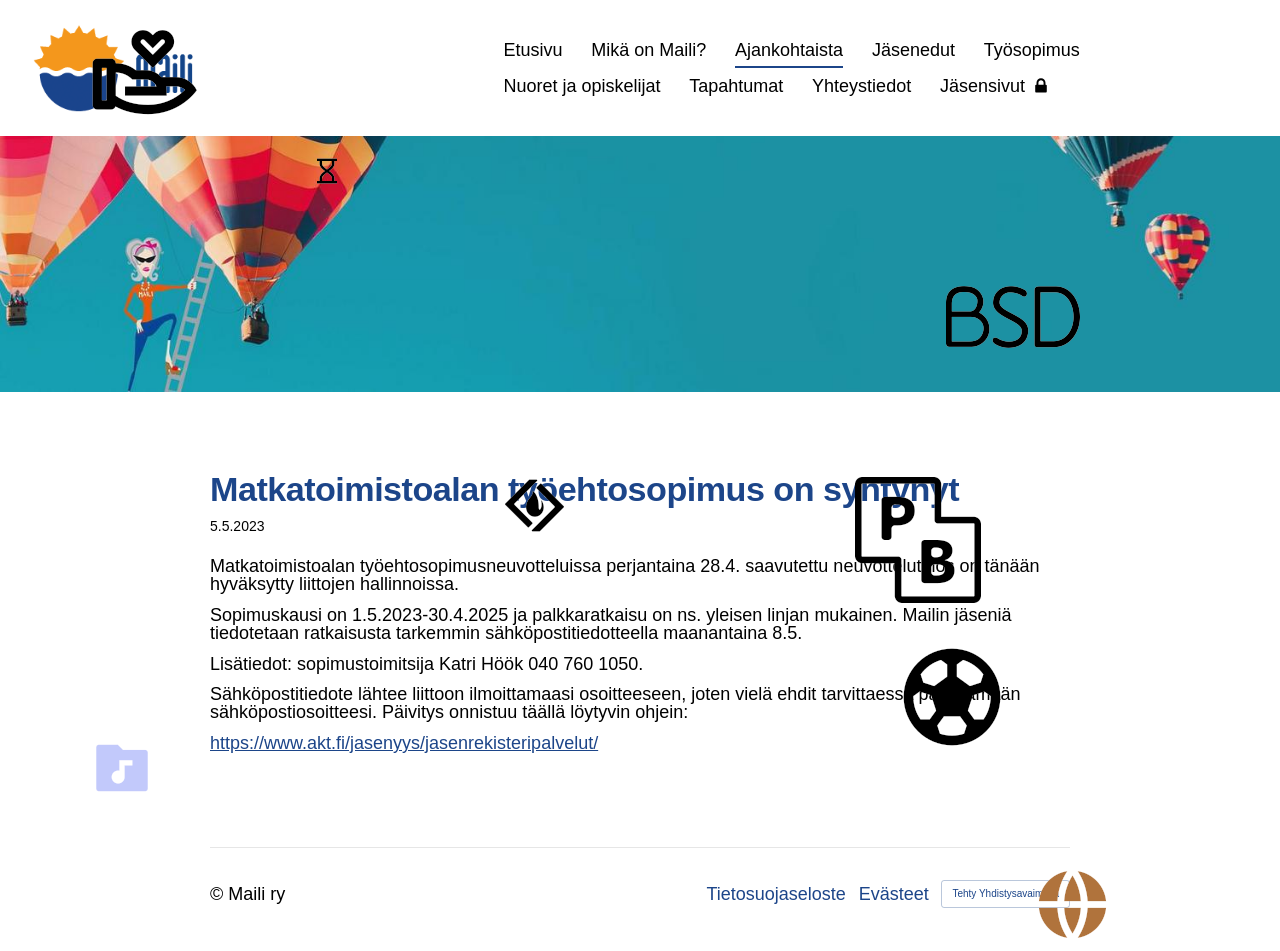 Image resolution: width=1280 pixels, height=951 pixels. Describe the element at coordinates (122, 768) in the screenshot. I see `open your music folder` at that location.